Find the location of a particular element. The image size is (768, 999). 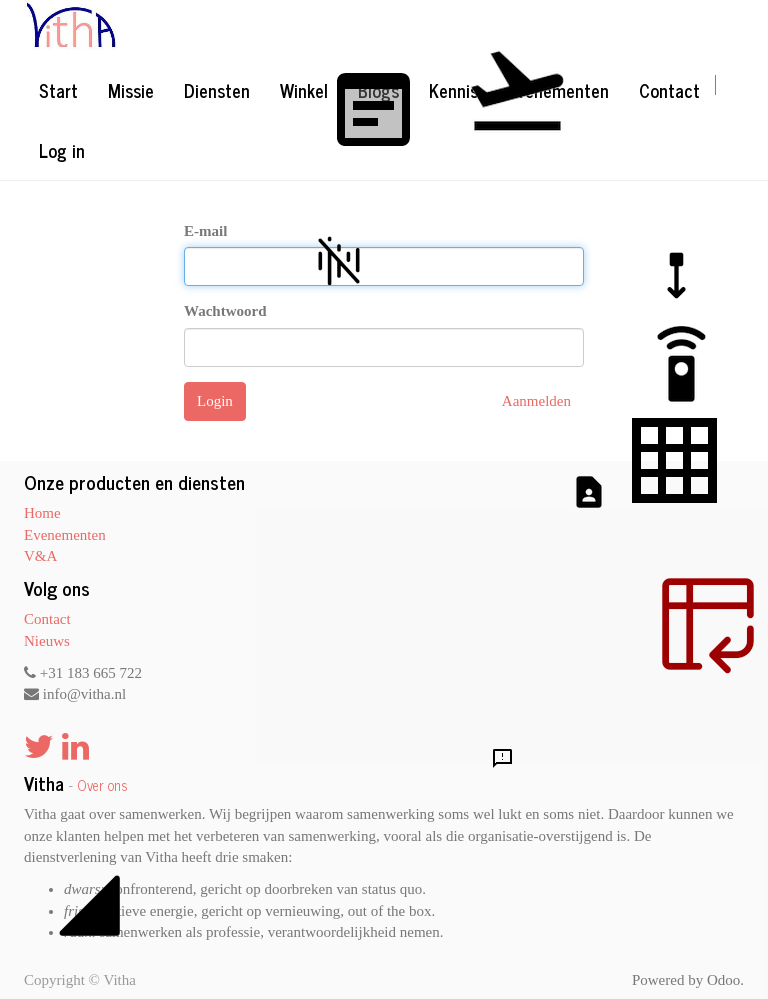

view contact details is located at coordinates (589, 492).